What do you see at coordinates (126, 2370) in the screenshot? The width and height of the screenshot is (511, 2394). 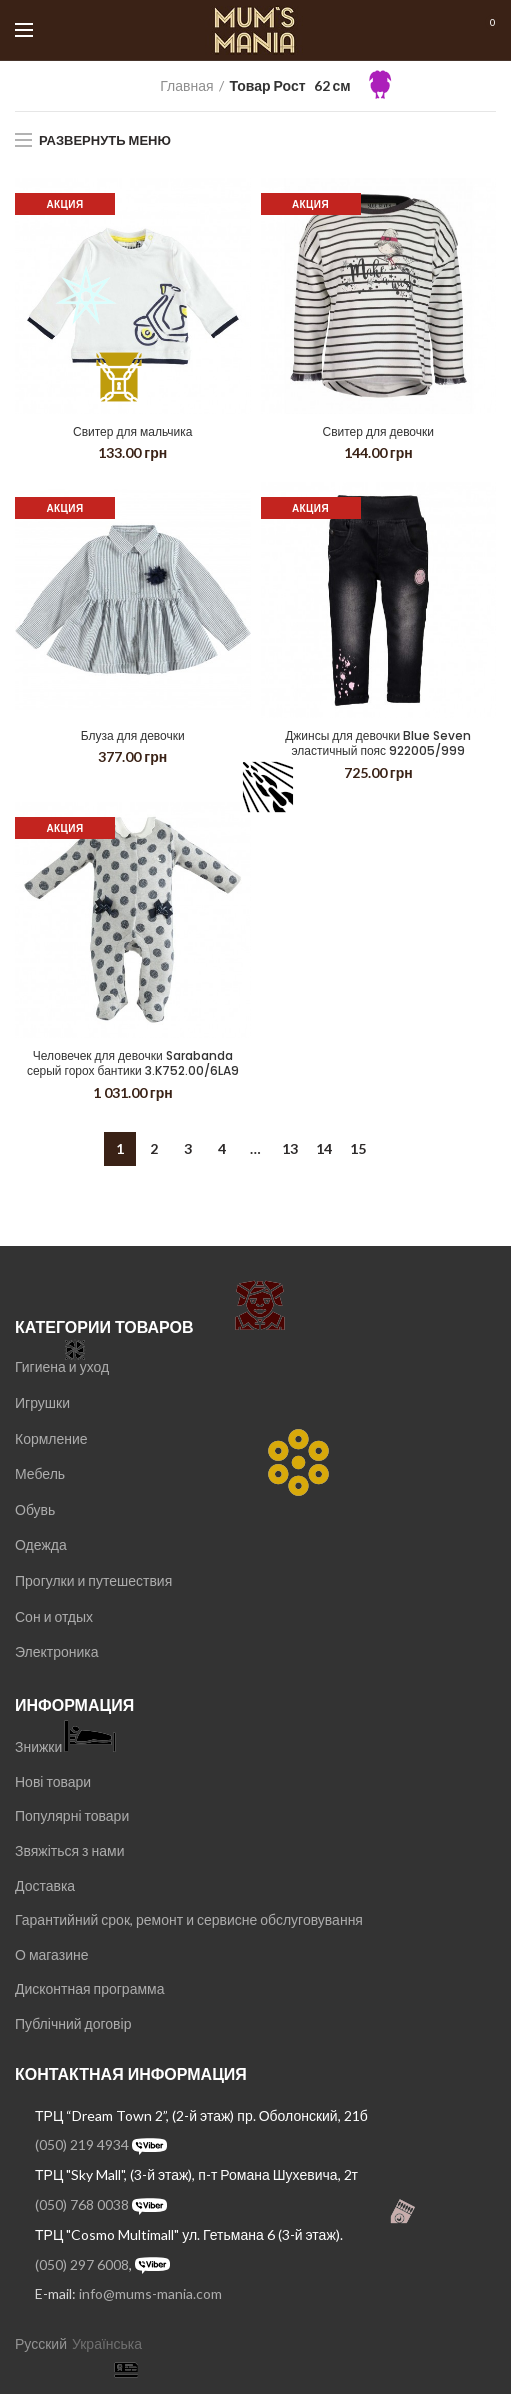 I see `view your subway or transit pass` at bounding box center [126, 2370].